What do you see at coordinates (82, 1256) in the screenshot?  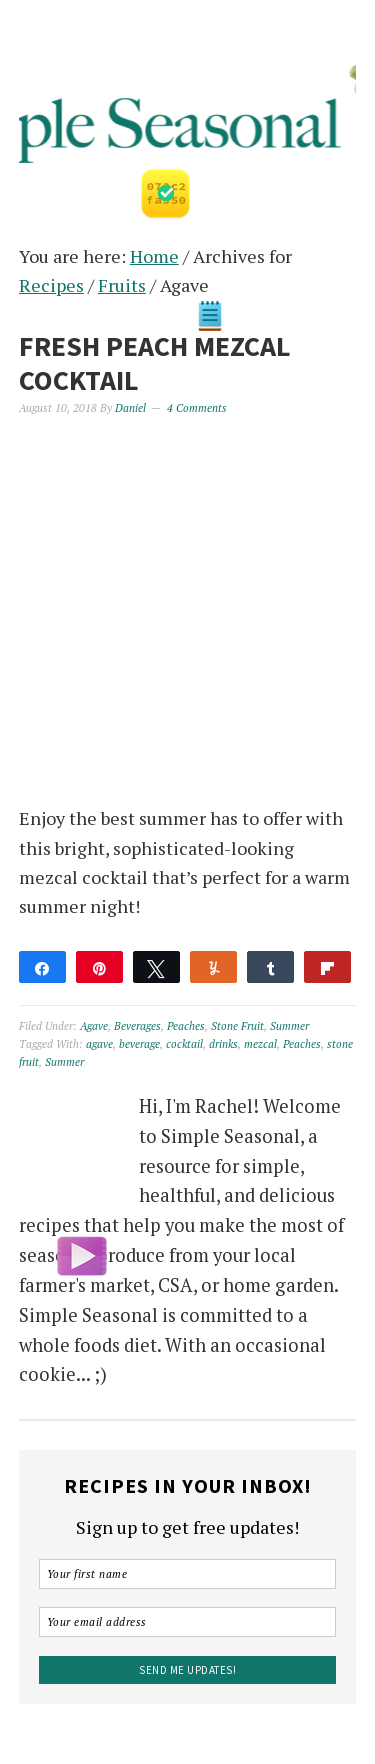 I see `open totem video player` at bounding box center [82, 1256].